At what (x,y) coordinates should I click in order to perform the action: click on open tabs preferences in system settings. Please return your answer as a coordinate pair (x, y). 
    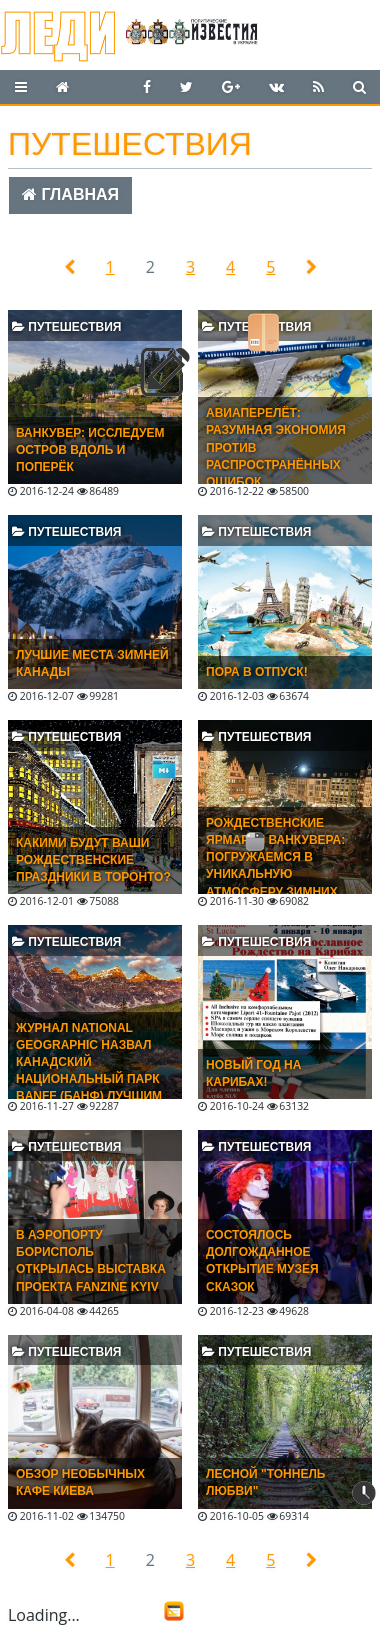
    Looking at the image, I should click on (255, 842).